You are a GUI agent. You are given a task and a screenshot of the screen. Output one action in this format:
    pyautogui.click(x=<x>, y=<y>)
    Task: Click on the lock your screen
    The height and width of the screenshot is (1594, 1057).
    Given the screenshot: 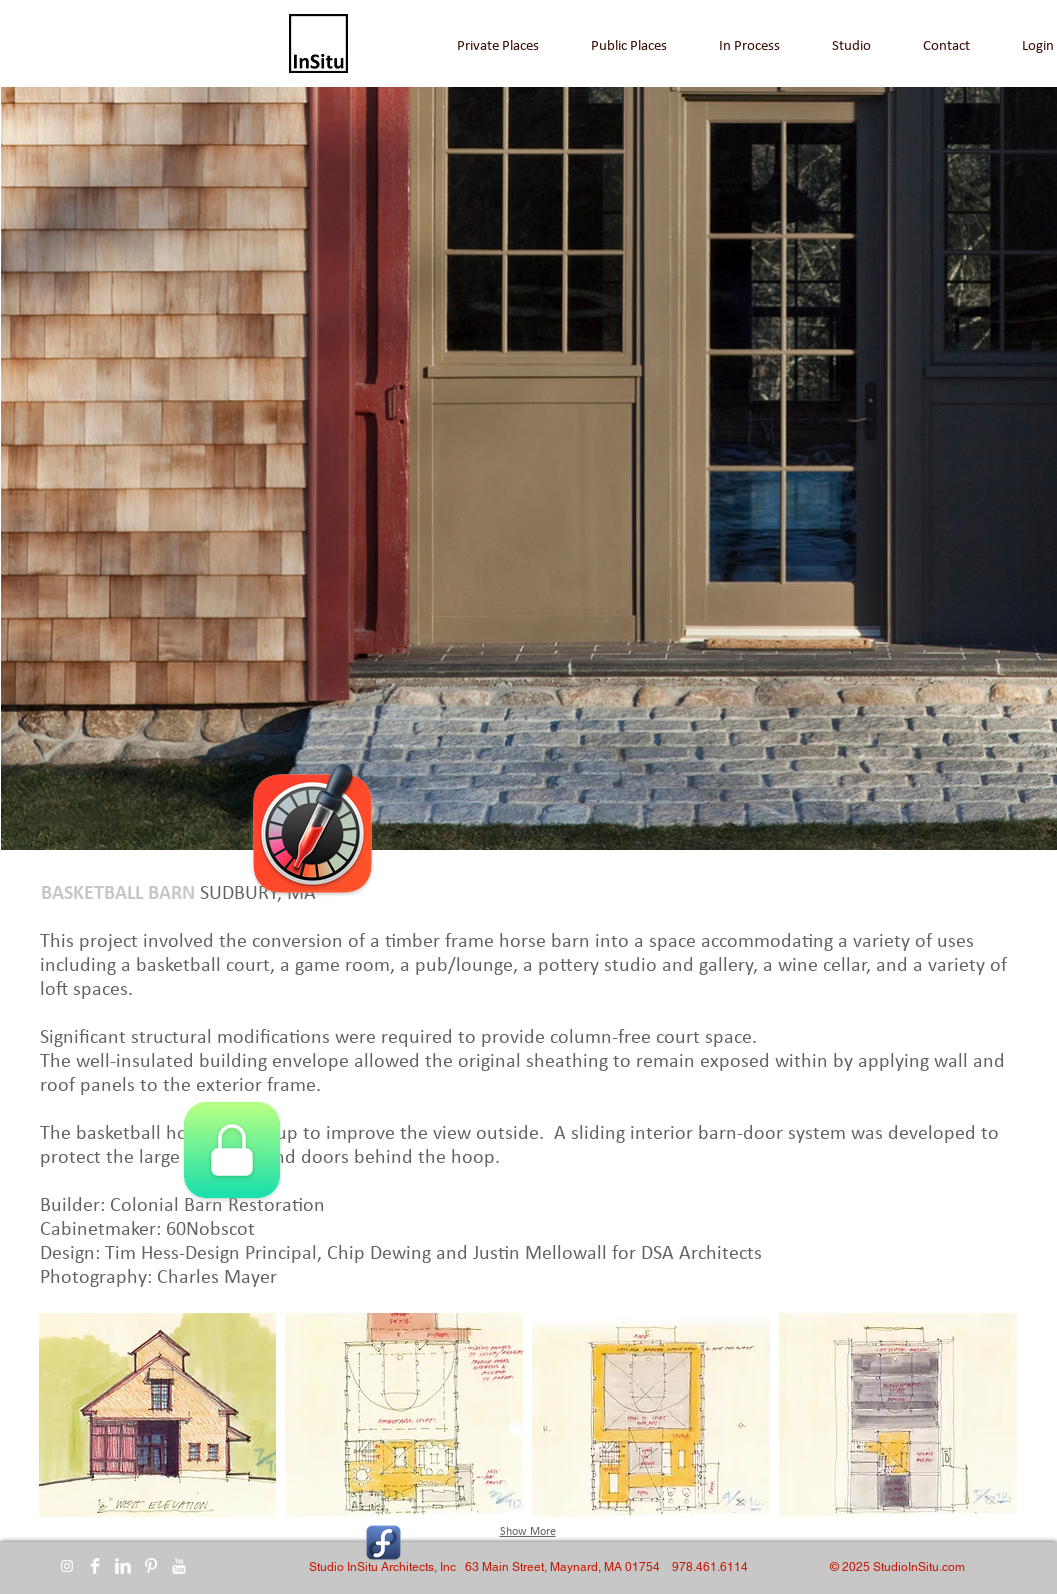 What is the action you would take?
    pyautogui.click(x=232, y=1150)
    